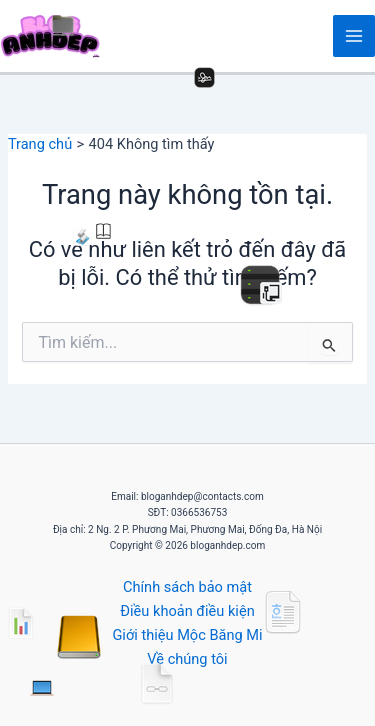  I want to click on access external USB hard drive, so click(79, 637).